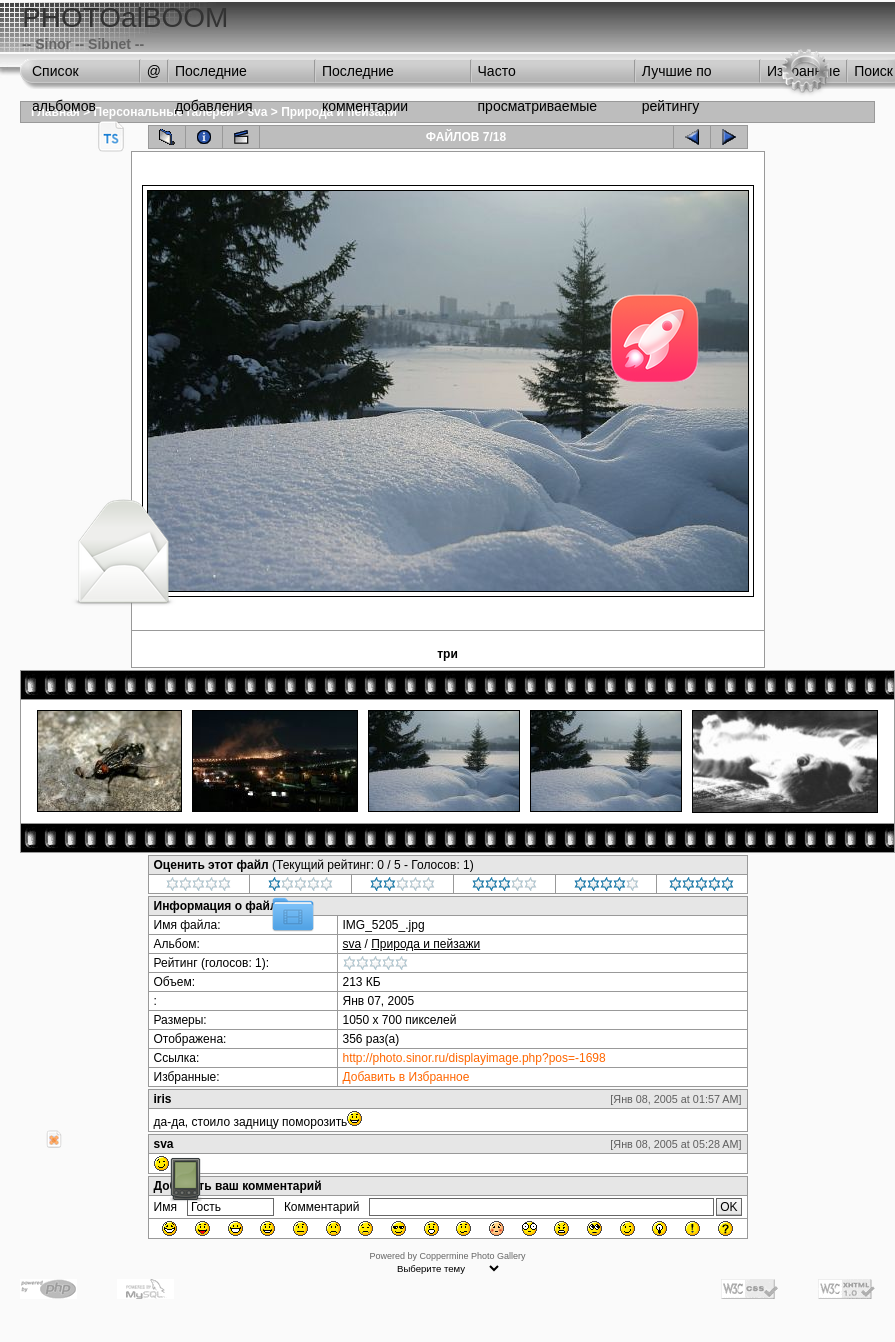  What do you see at coordinates (293, 914) in the screenshot?
I see `open your movies folder` at bounding box center [293, 914].